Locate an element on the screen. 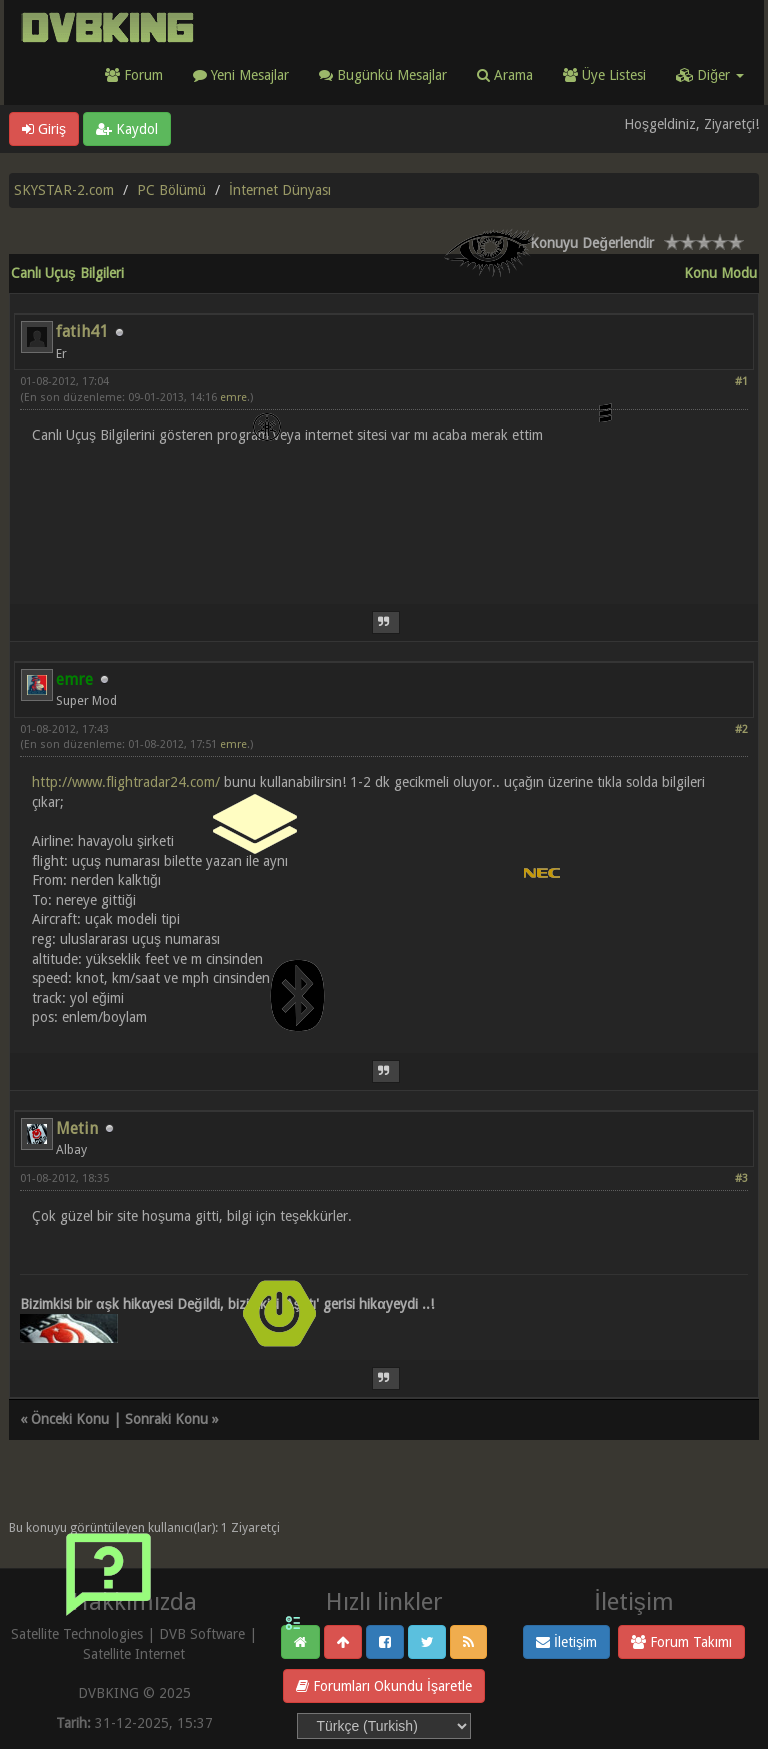  spring boot framework logo is located at coordinates (279, 1313).